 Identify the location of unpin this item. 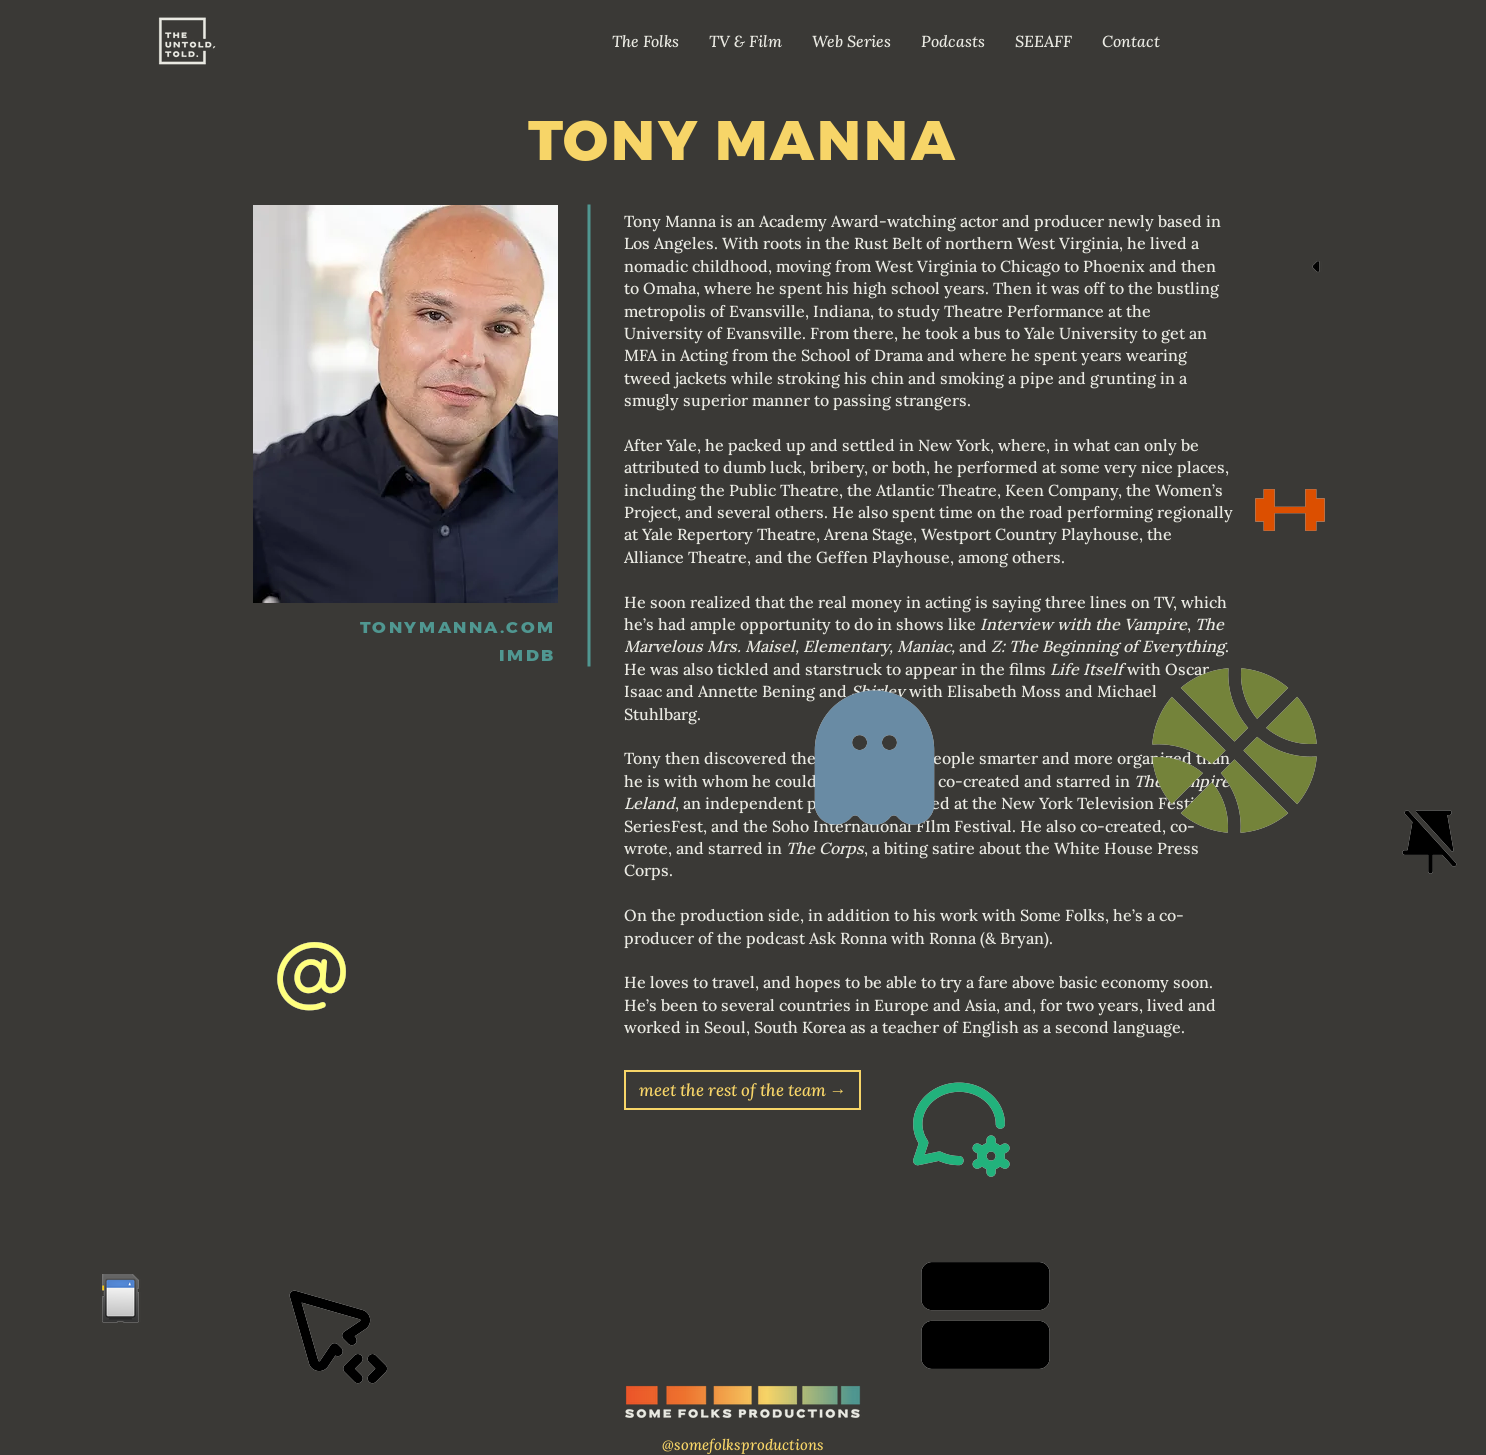
(1430, 838).